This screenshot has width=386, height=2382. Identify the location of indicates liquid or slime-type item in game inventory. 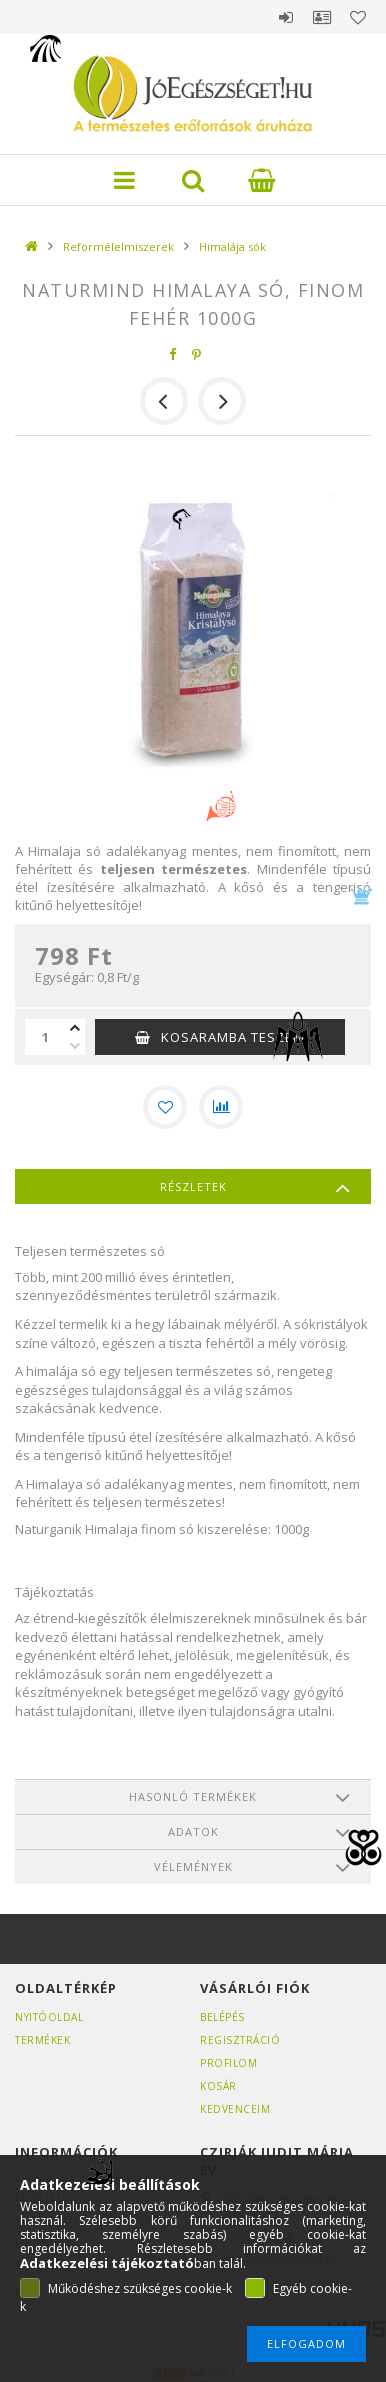
(99, 2171).